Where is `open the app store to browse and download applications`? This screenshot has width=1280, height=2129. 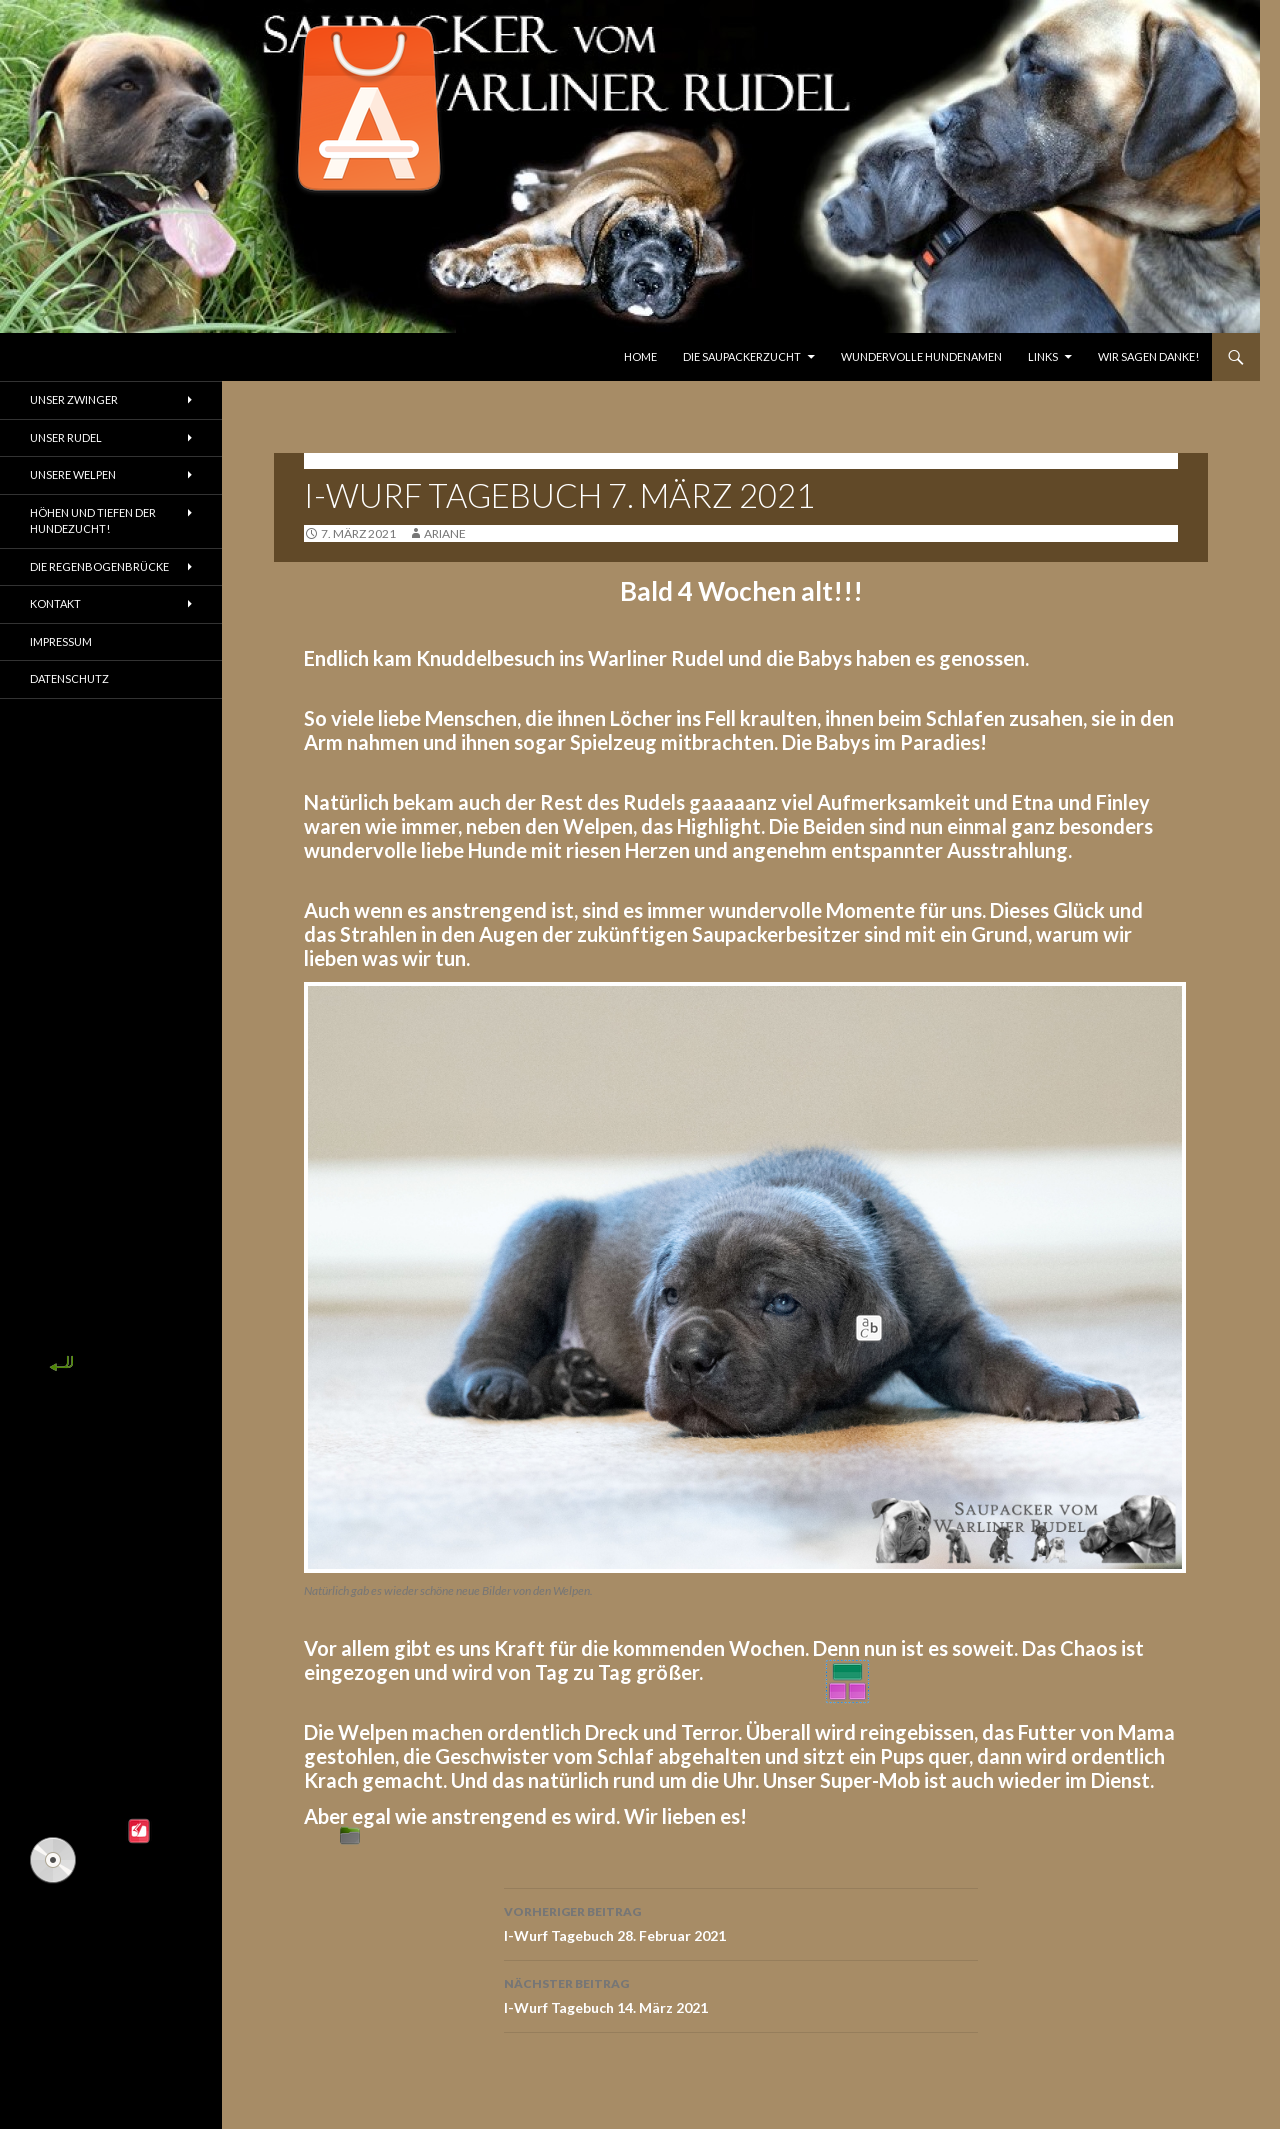
open the app store to browse and download applications is located at coordinates (369, 108).